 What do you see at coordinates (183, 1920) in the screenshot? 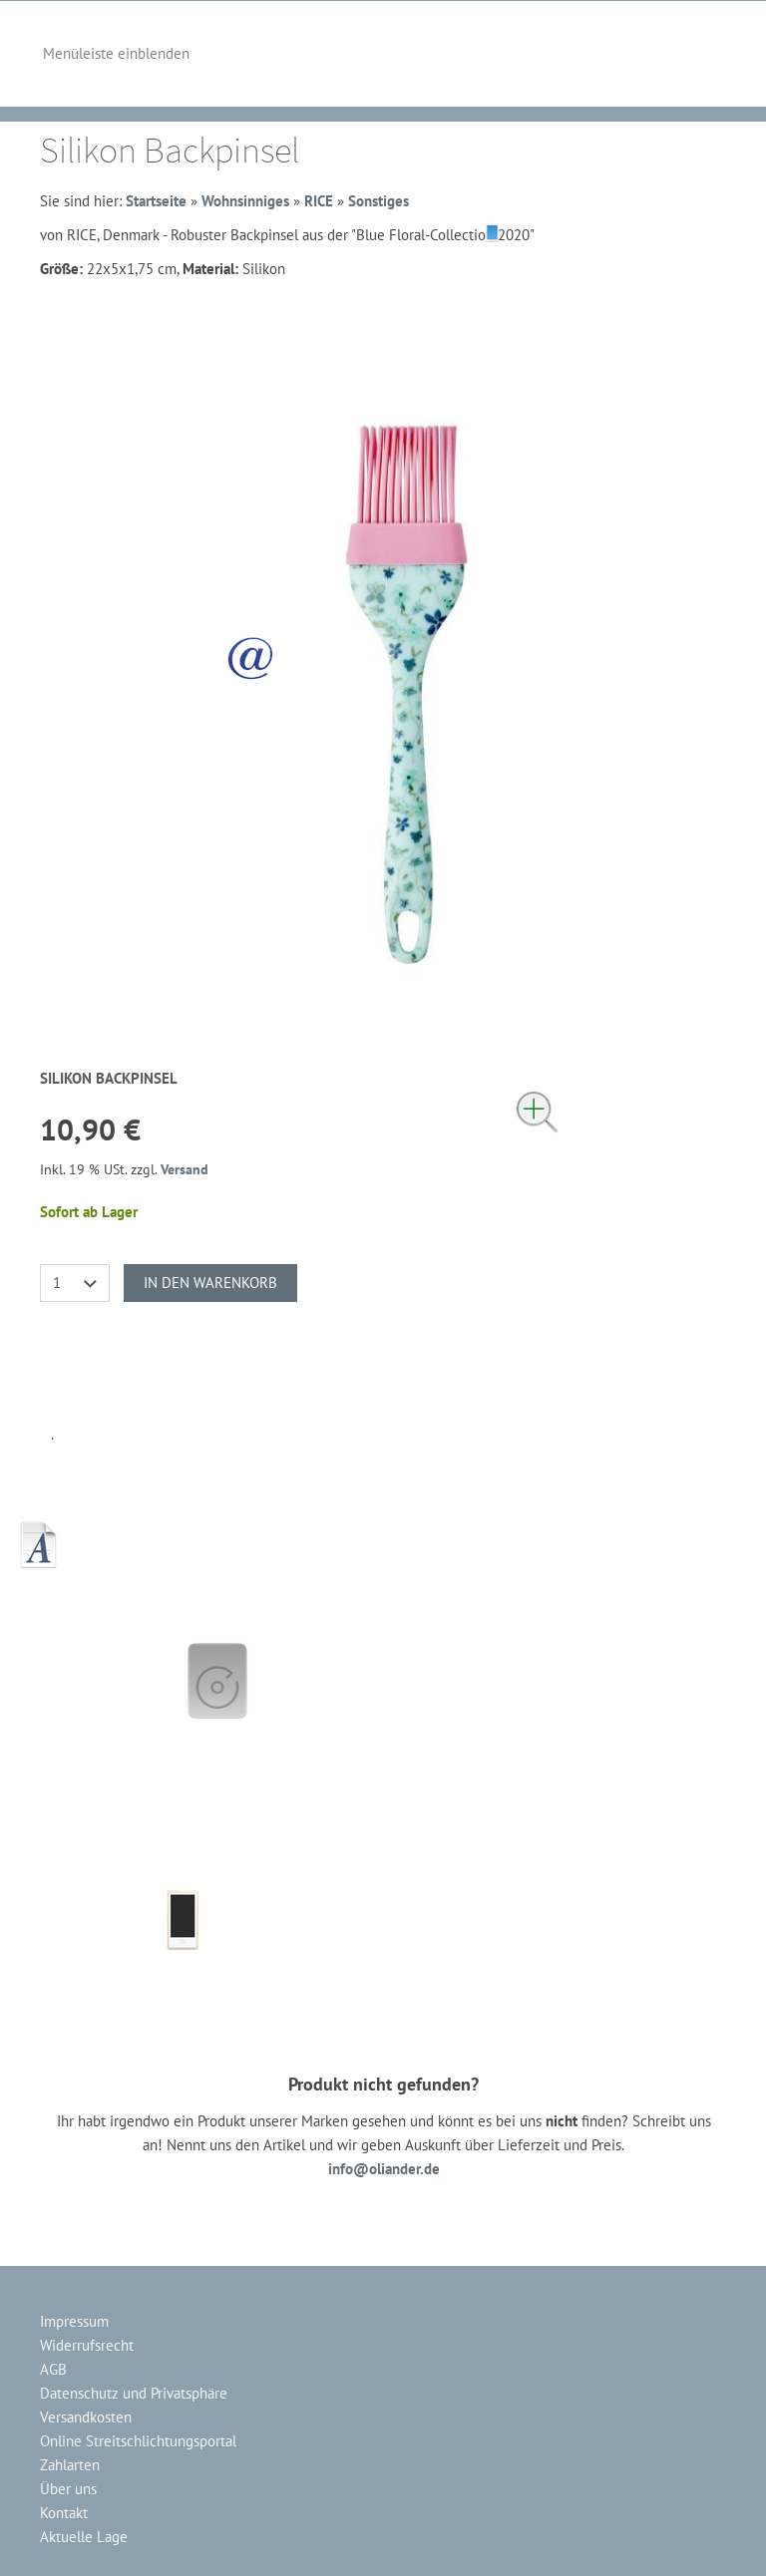
I see `iPod nano device connected` at bounding box center [183, 1920].